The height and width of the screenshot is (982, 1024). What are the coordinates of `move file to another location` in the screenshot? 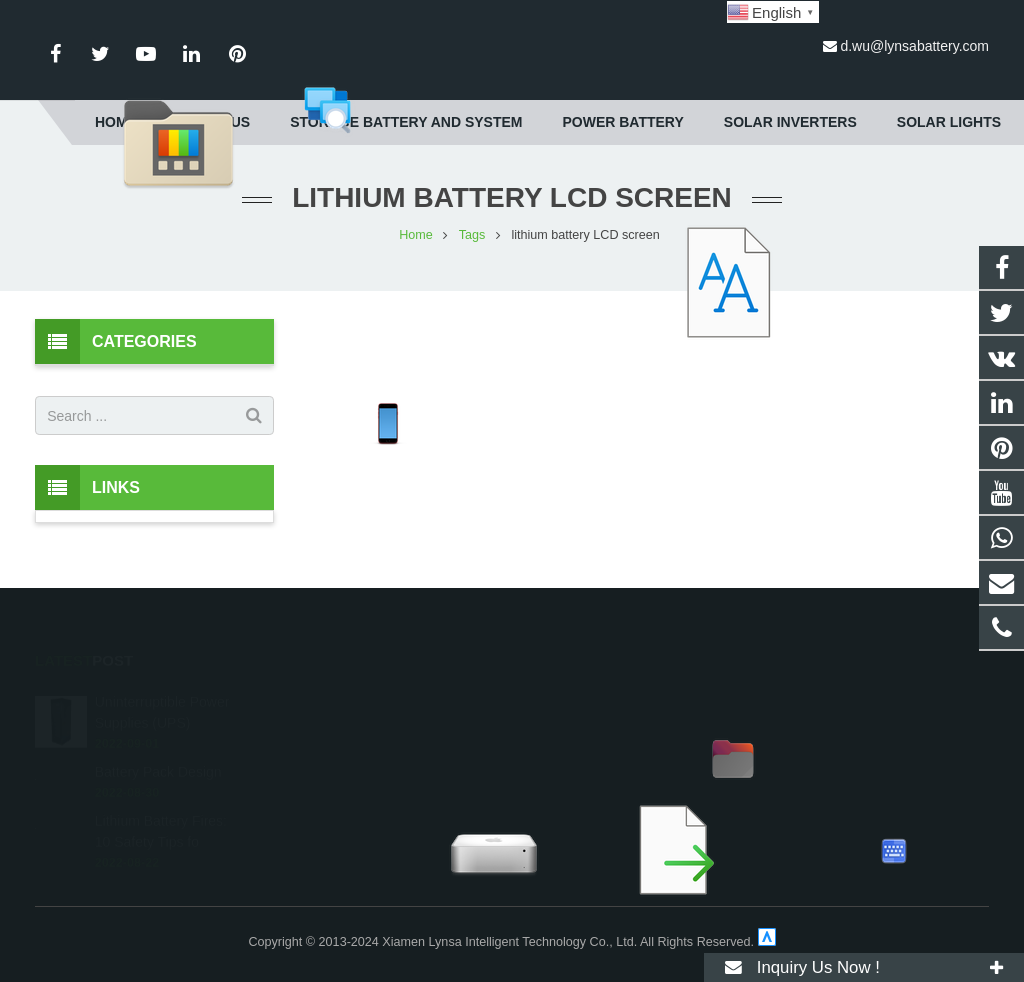 It's located at (673, 850).